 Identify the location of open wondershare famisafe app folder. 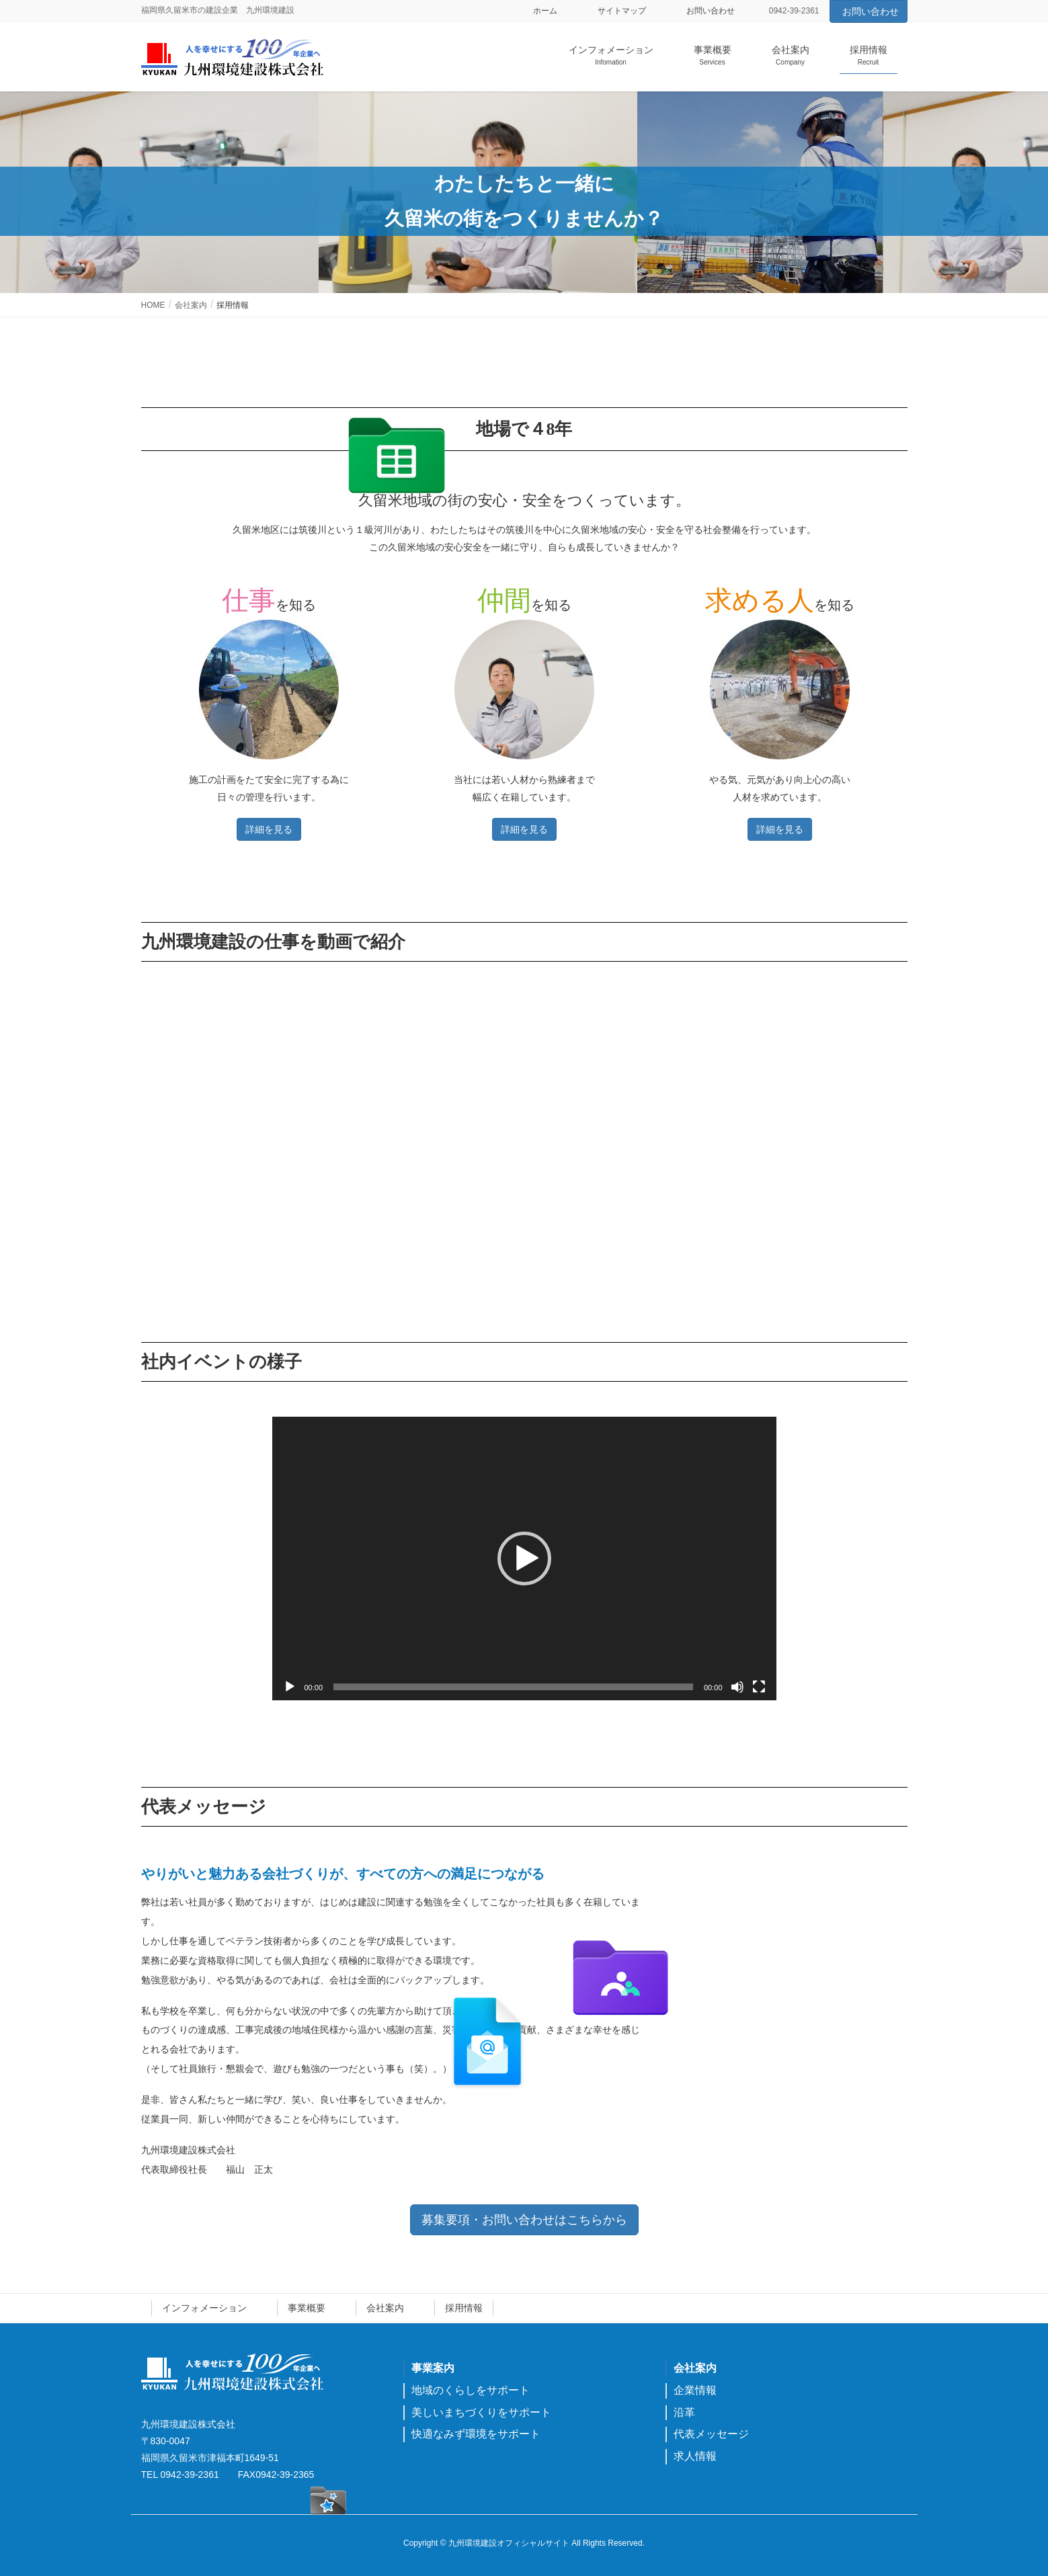
(620, 1980).